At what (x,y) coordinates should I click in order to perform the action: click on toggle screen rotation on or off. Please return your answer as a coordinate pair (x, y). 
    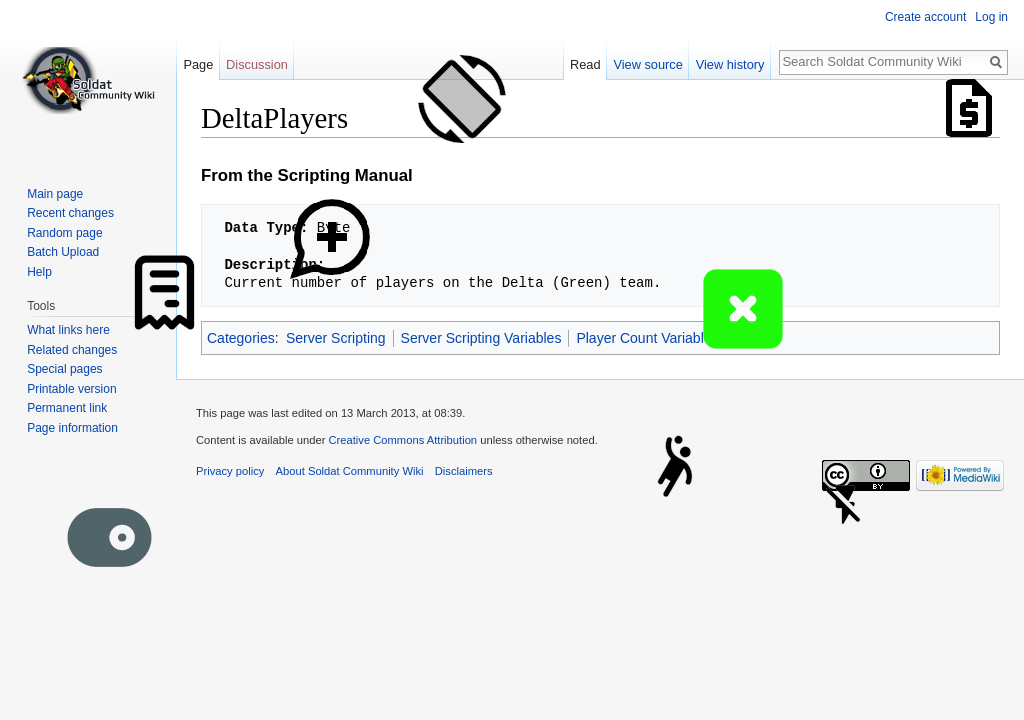
    Looking at the image, I should click on (462, 99).